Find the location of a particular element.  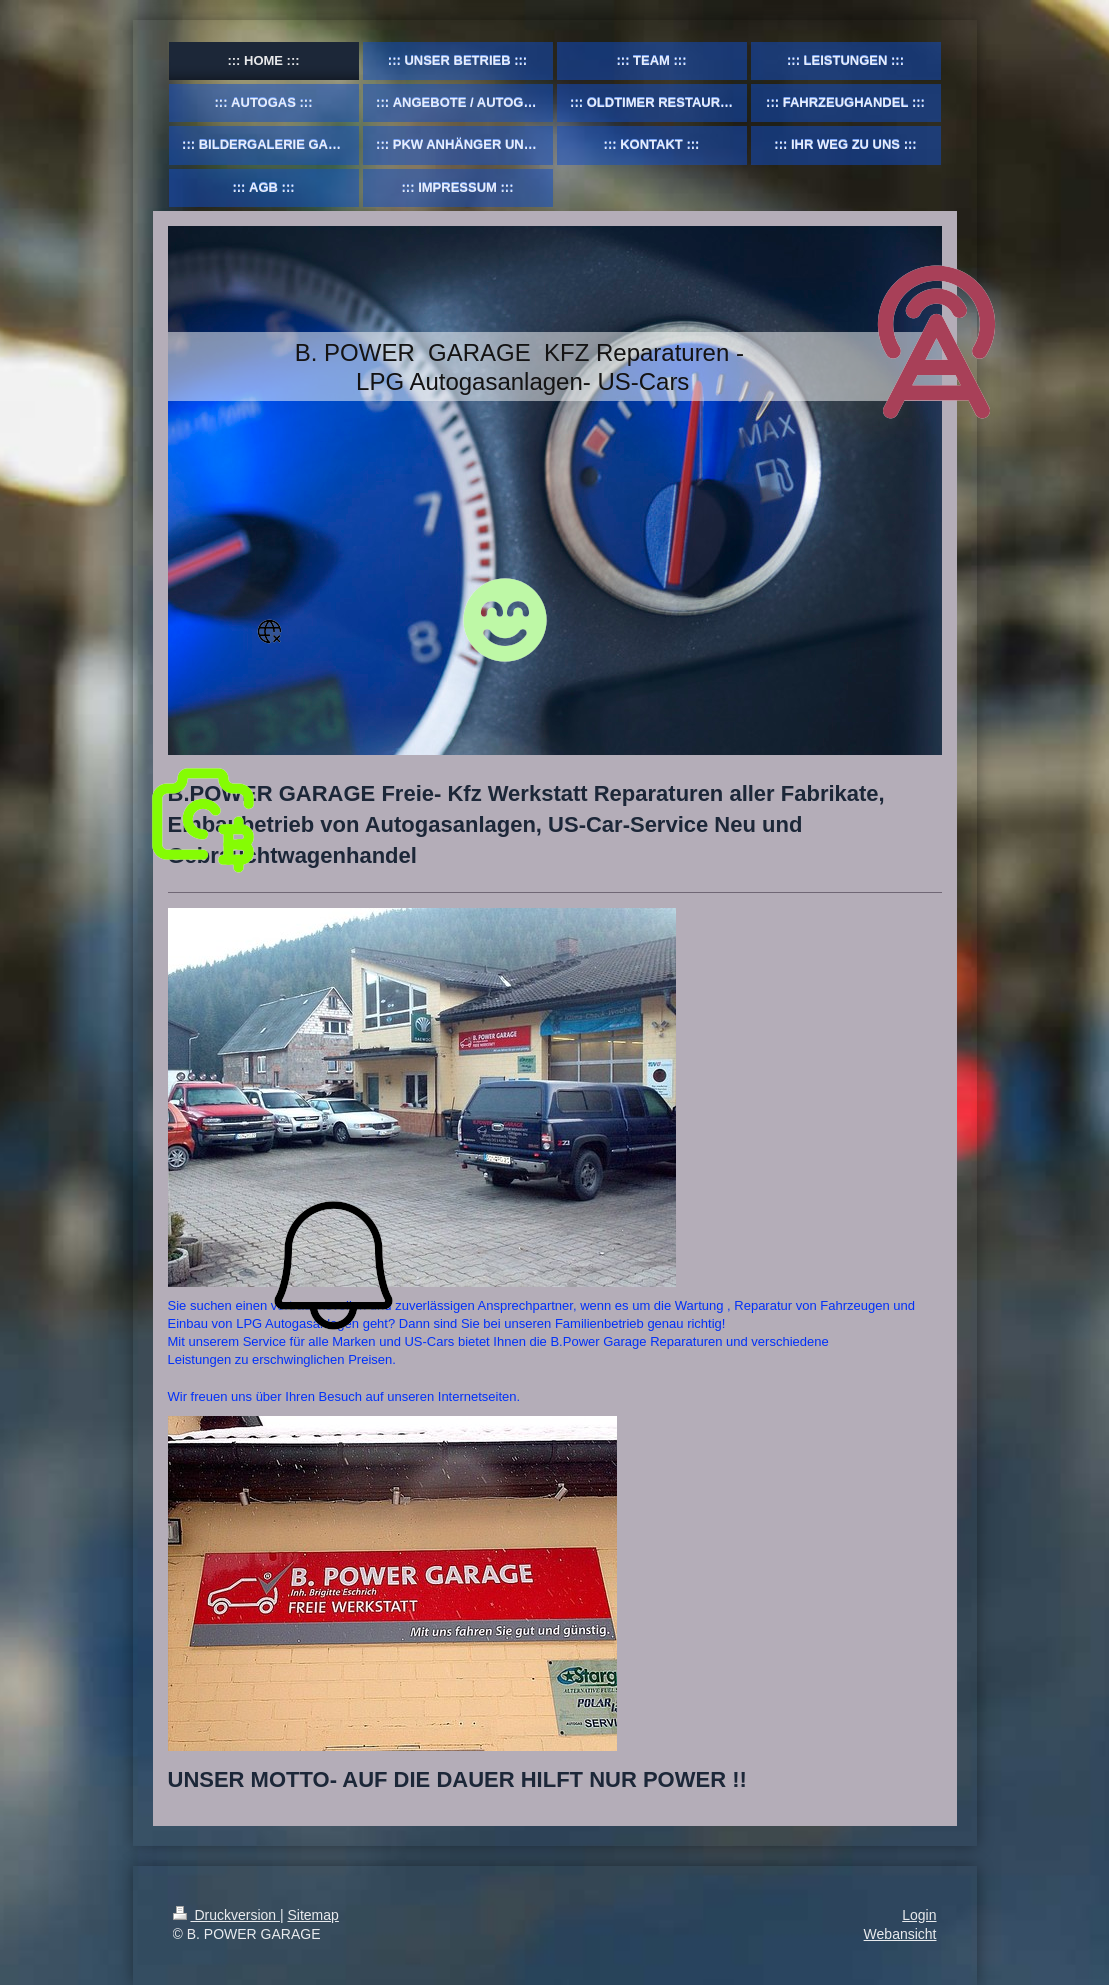

indicates cellular network signal or coverage is located at coordinates (936, 344).